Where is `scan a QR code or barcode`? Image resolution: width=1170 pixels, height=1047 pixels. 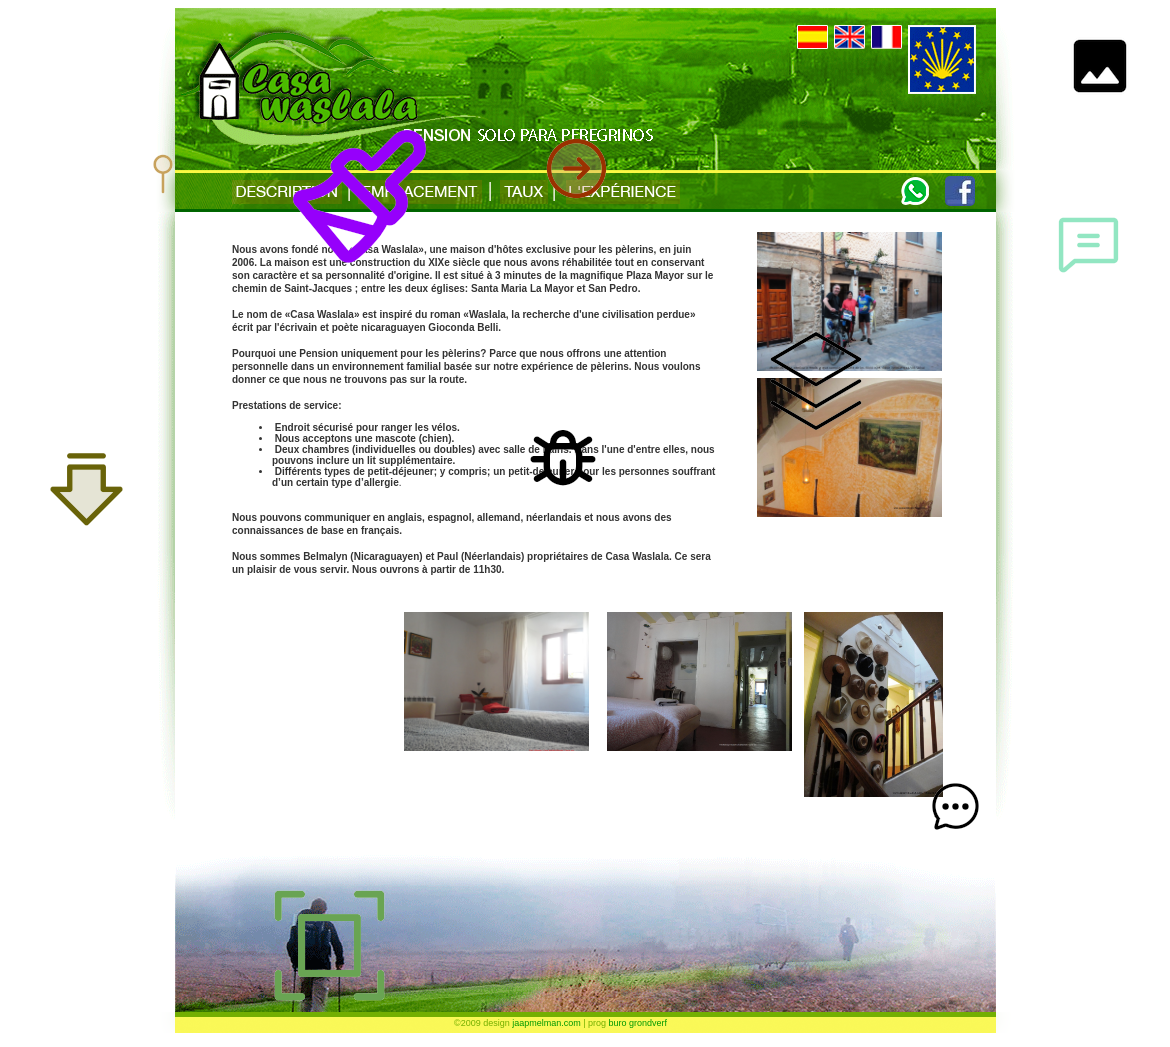
scan a QR code or barcode is located at coordinates (329, 945).